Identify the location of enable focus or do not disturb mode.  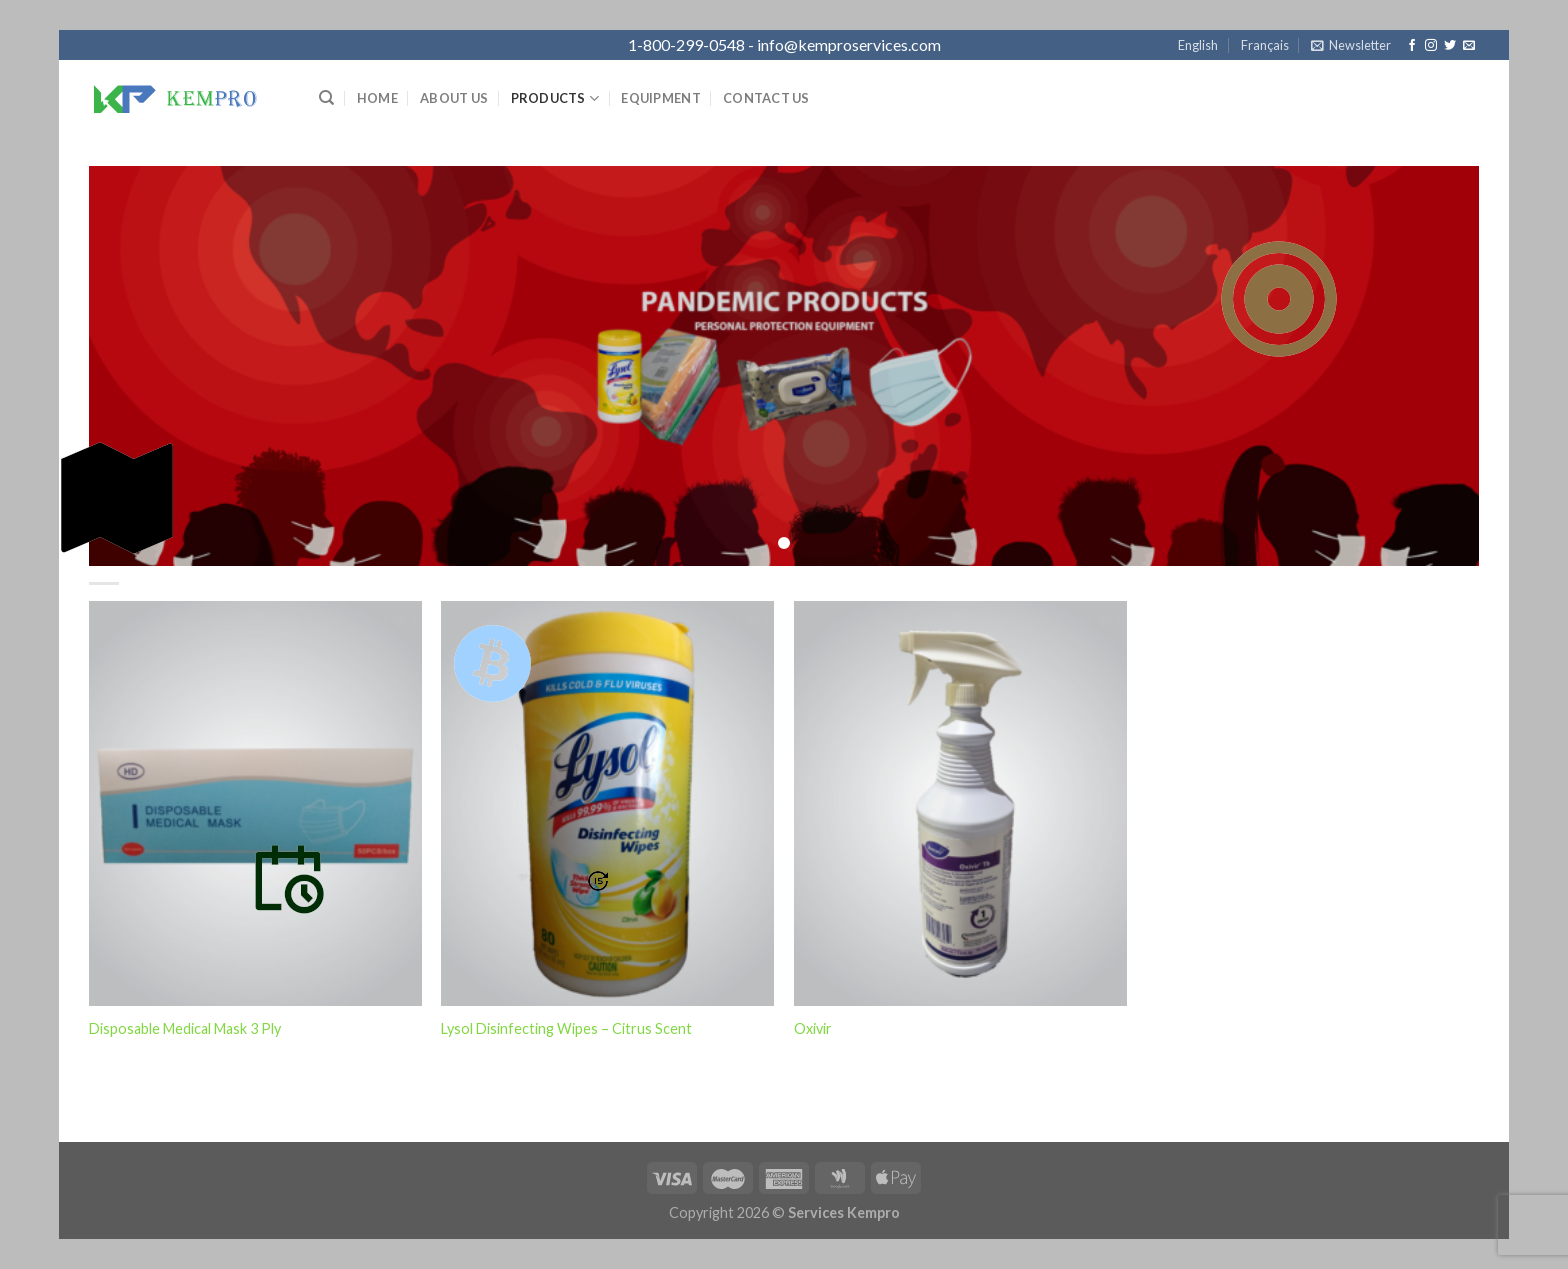
(1279, 299).